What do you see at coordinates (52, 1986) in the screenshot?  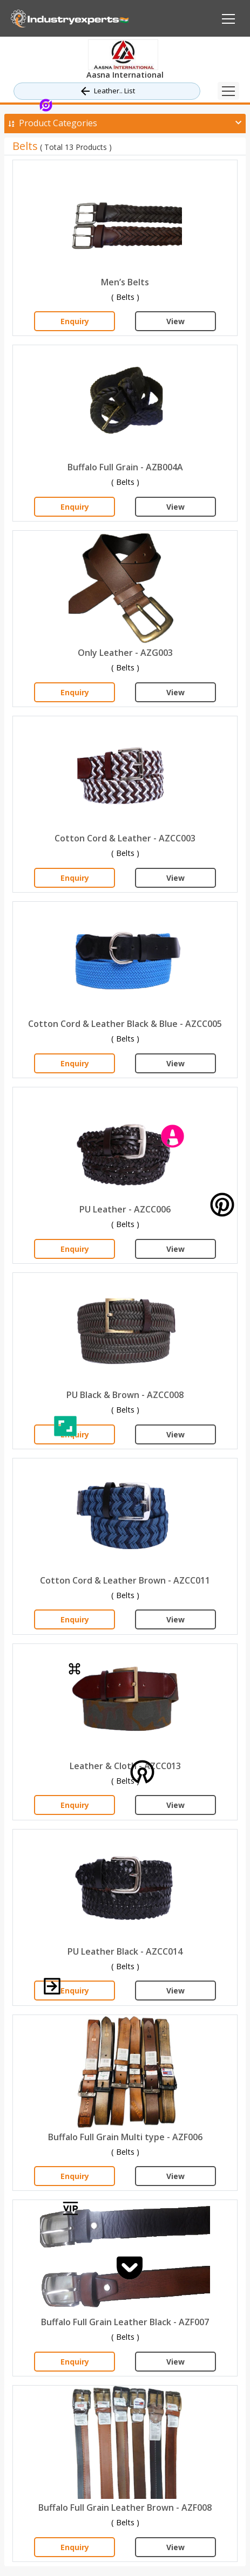 I see `navigate to the next item or screen` at bounding box center [52, 1986].